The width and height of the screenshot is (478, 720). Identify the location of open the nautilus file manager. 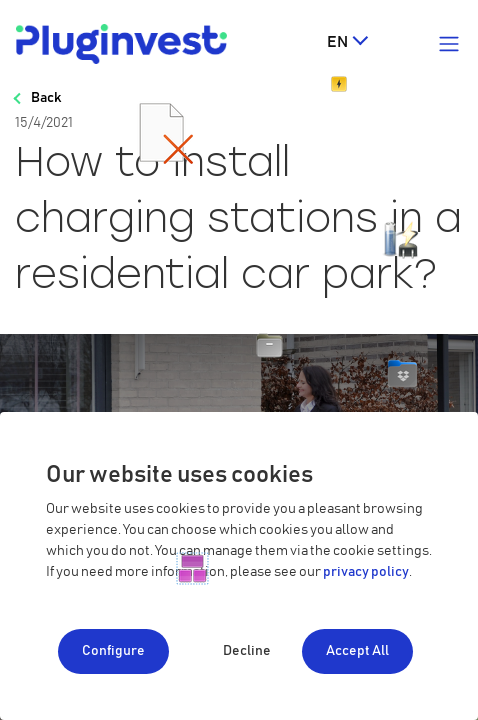
(269, 345).